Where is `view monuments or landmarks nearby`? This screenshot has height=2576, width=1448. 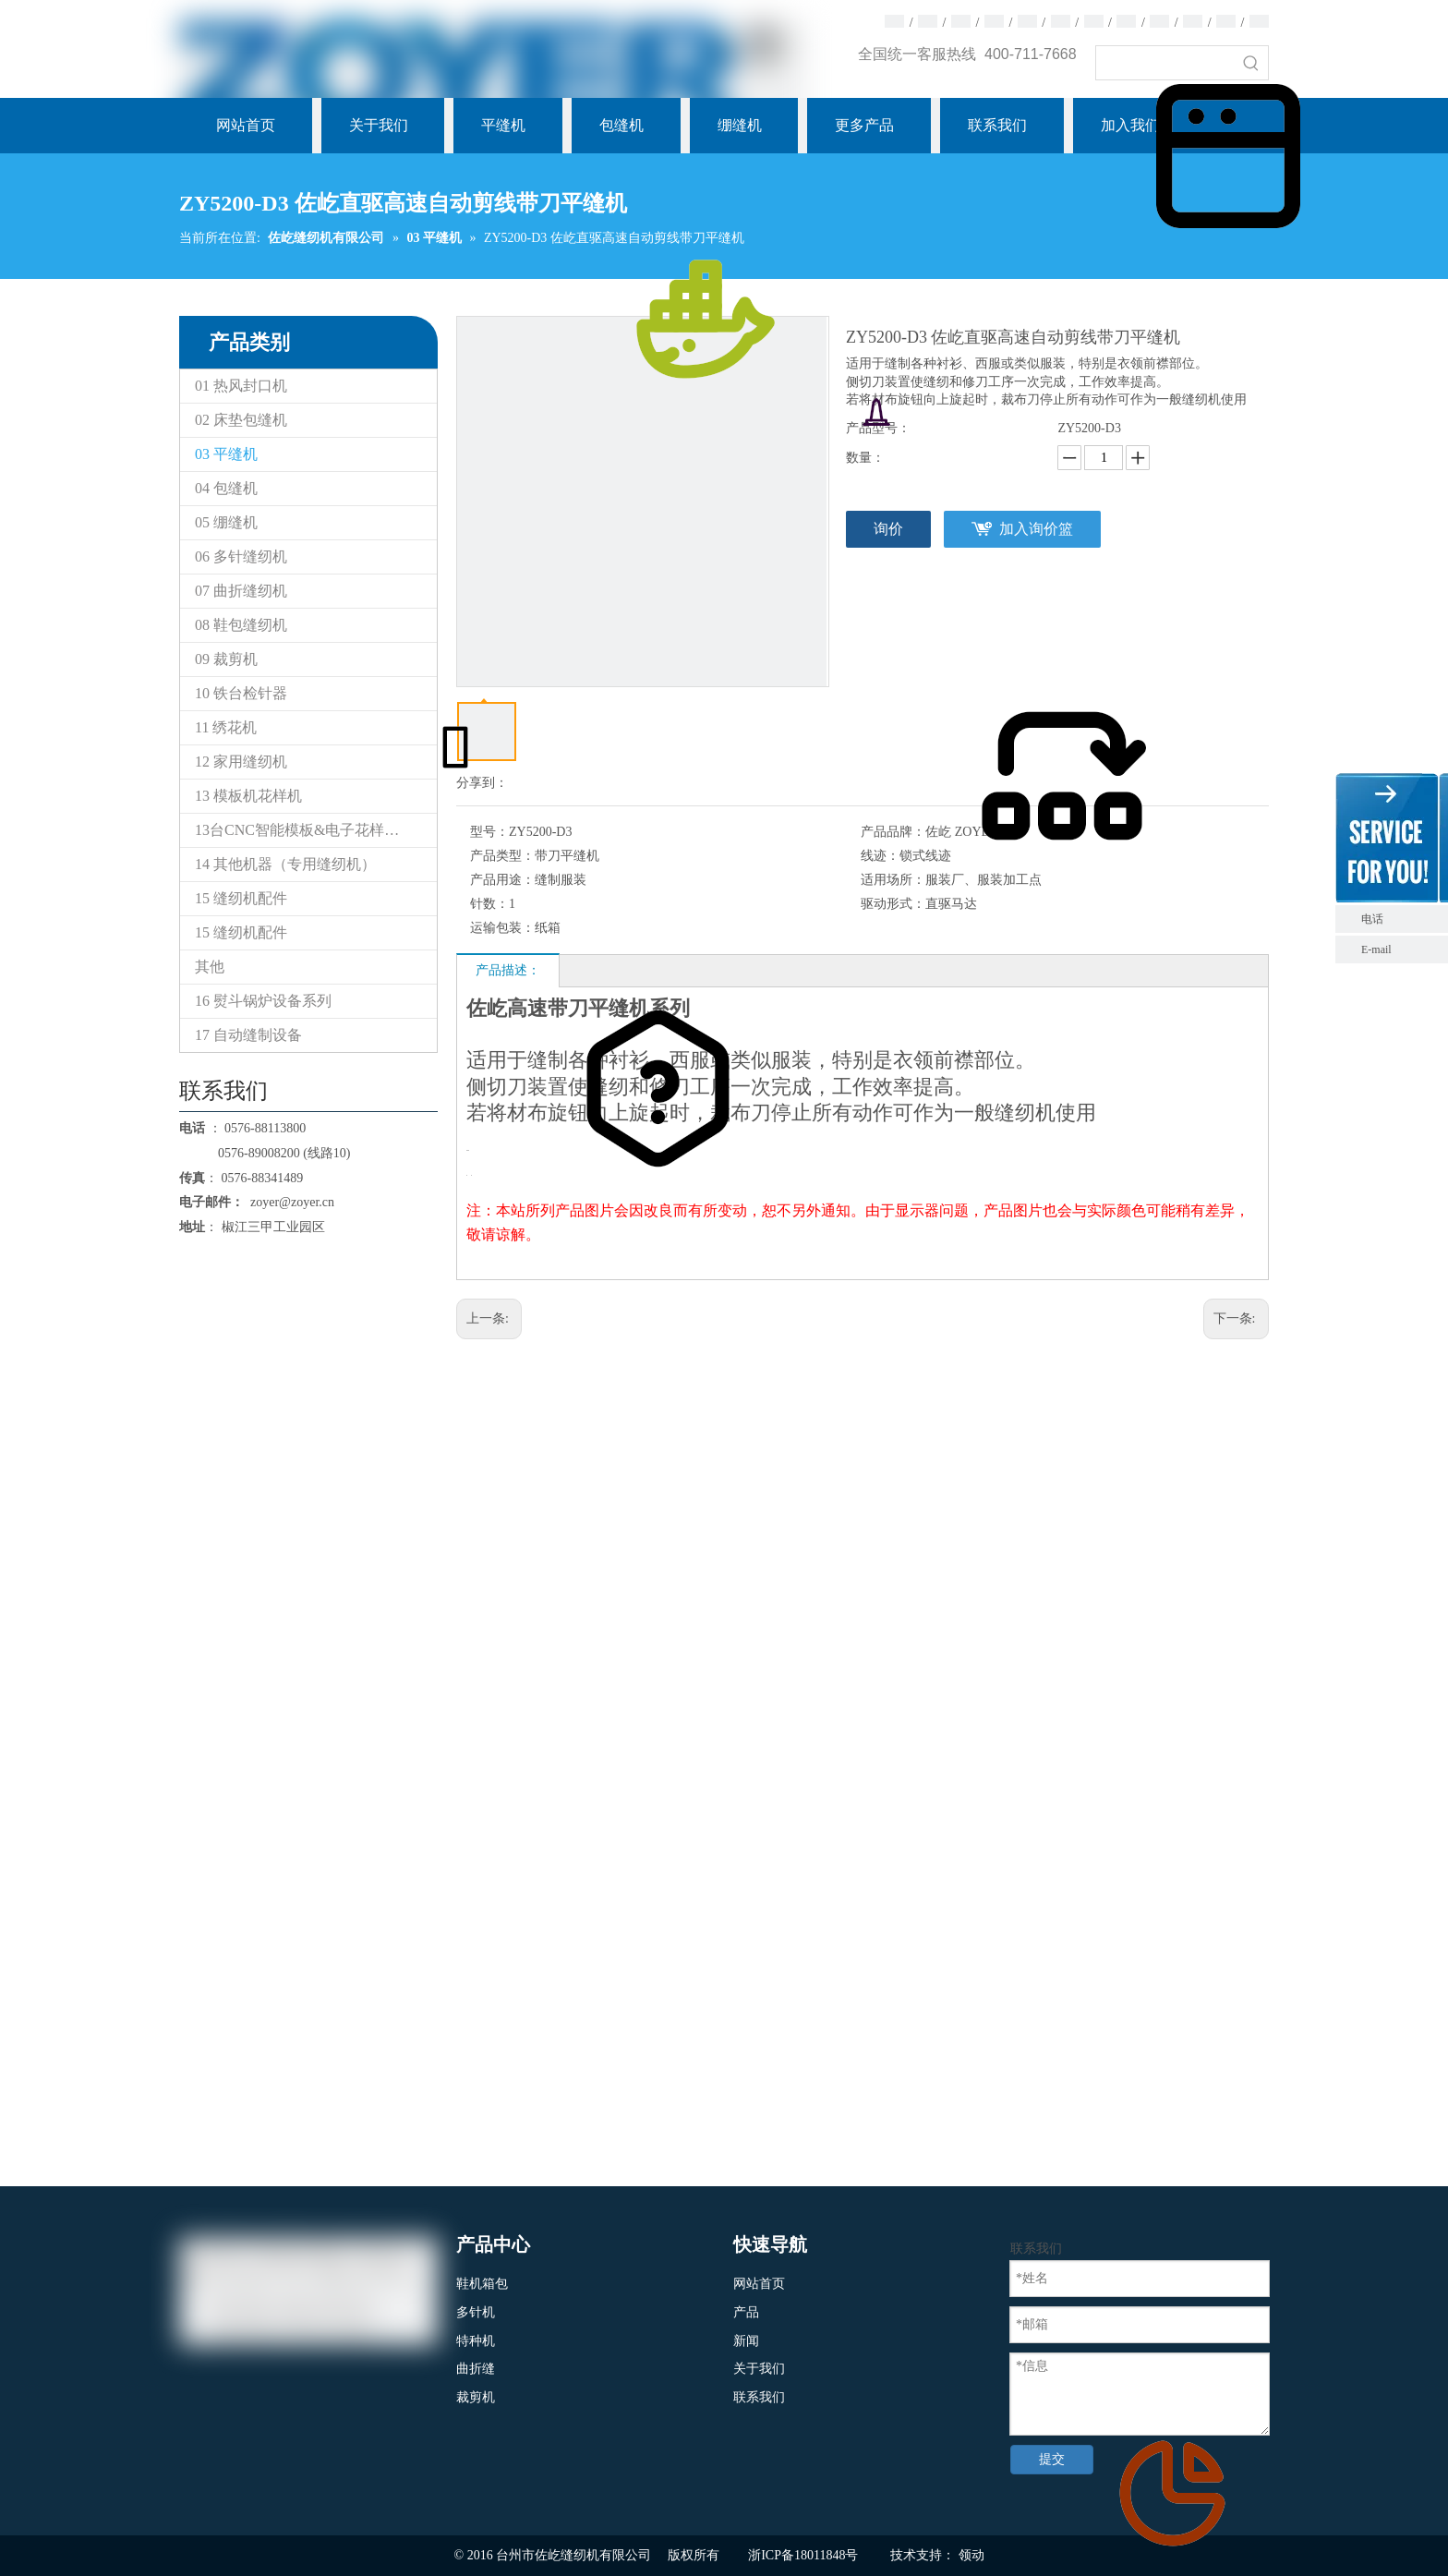 view monuments or landmarks nearby is located at coordinates (876, 412).